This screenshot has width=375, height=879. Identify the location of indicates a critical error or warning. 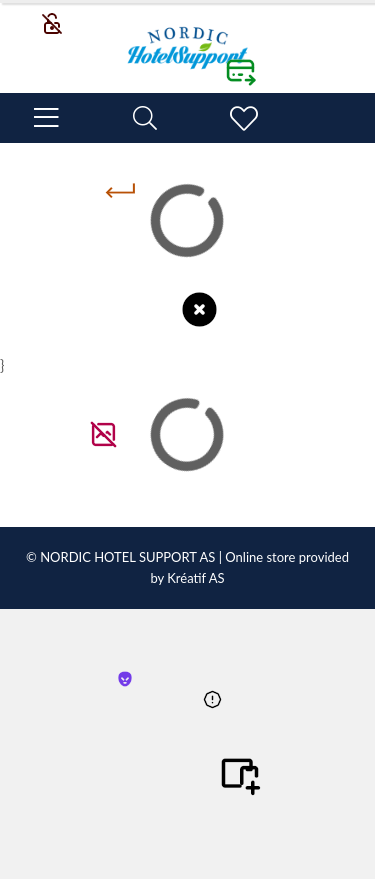
(212, 699).